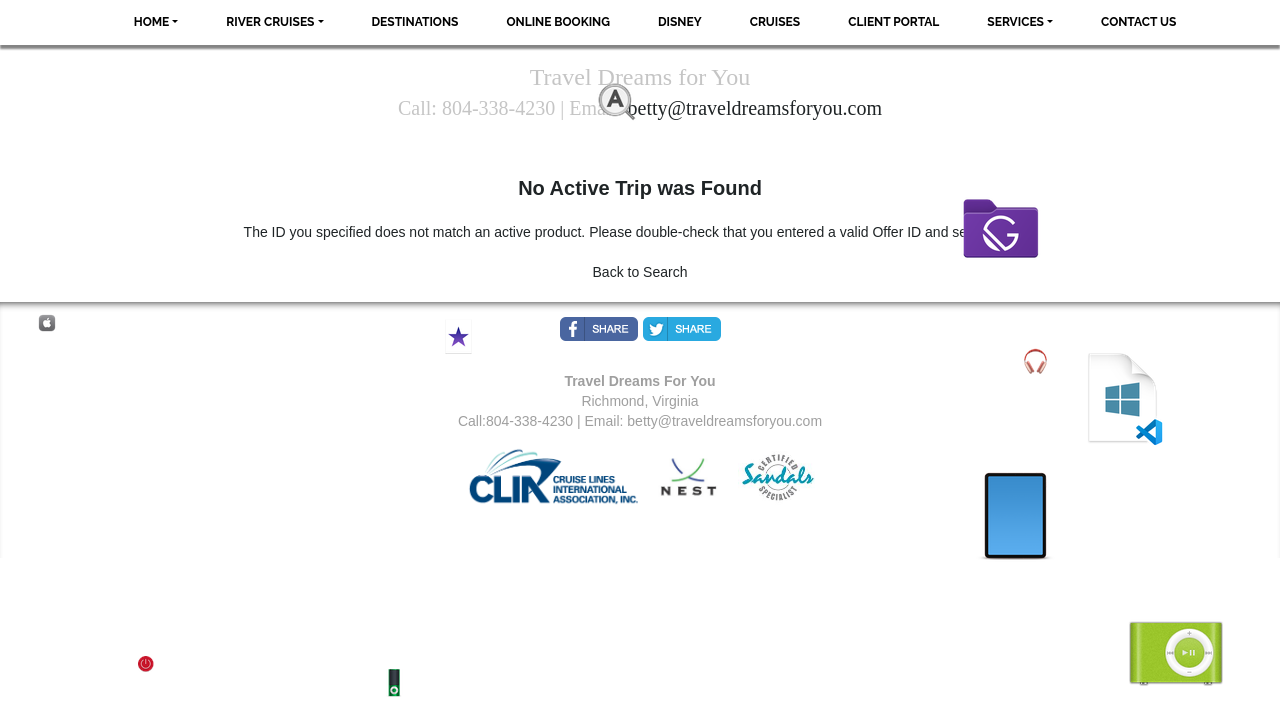  What do you see at coordinates (1000, 230) in the screenshot?
I see `folder containing Gatsby project files` at bounding box center [1000, 230].